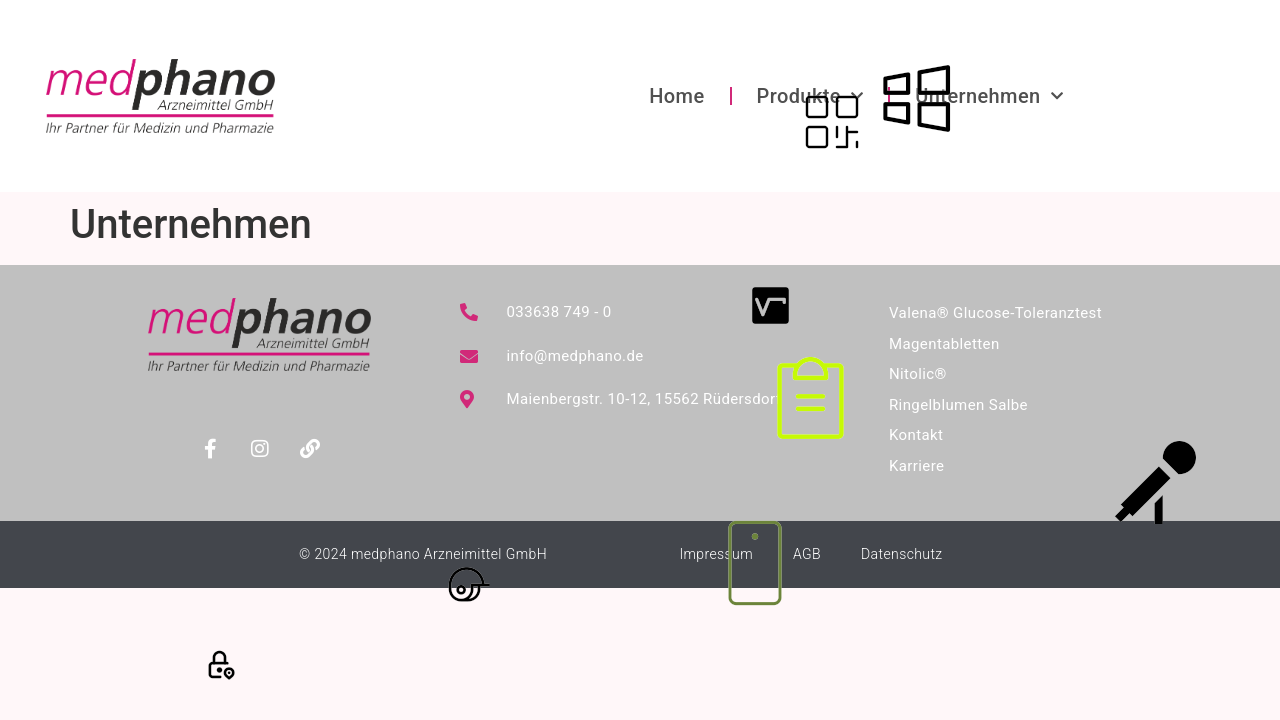 The image size is (1280, 720). Describe the element at coordinates (832, 122) in the screenshot. I see `scan or generate a qr code` at that location.